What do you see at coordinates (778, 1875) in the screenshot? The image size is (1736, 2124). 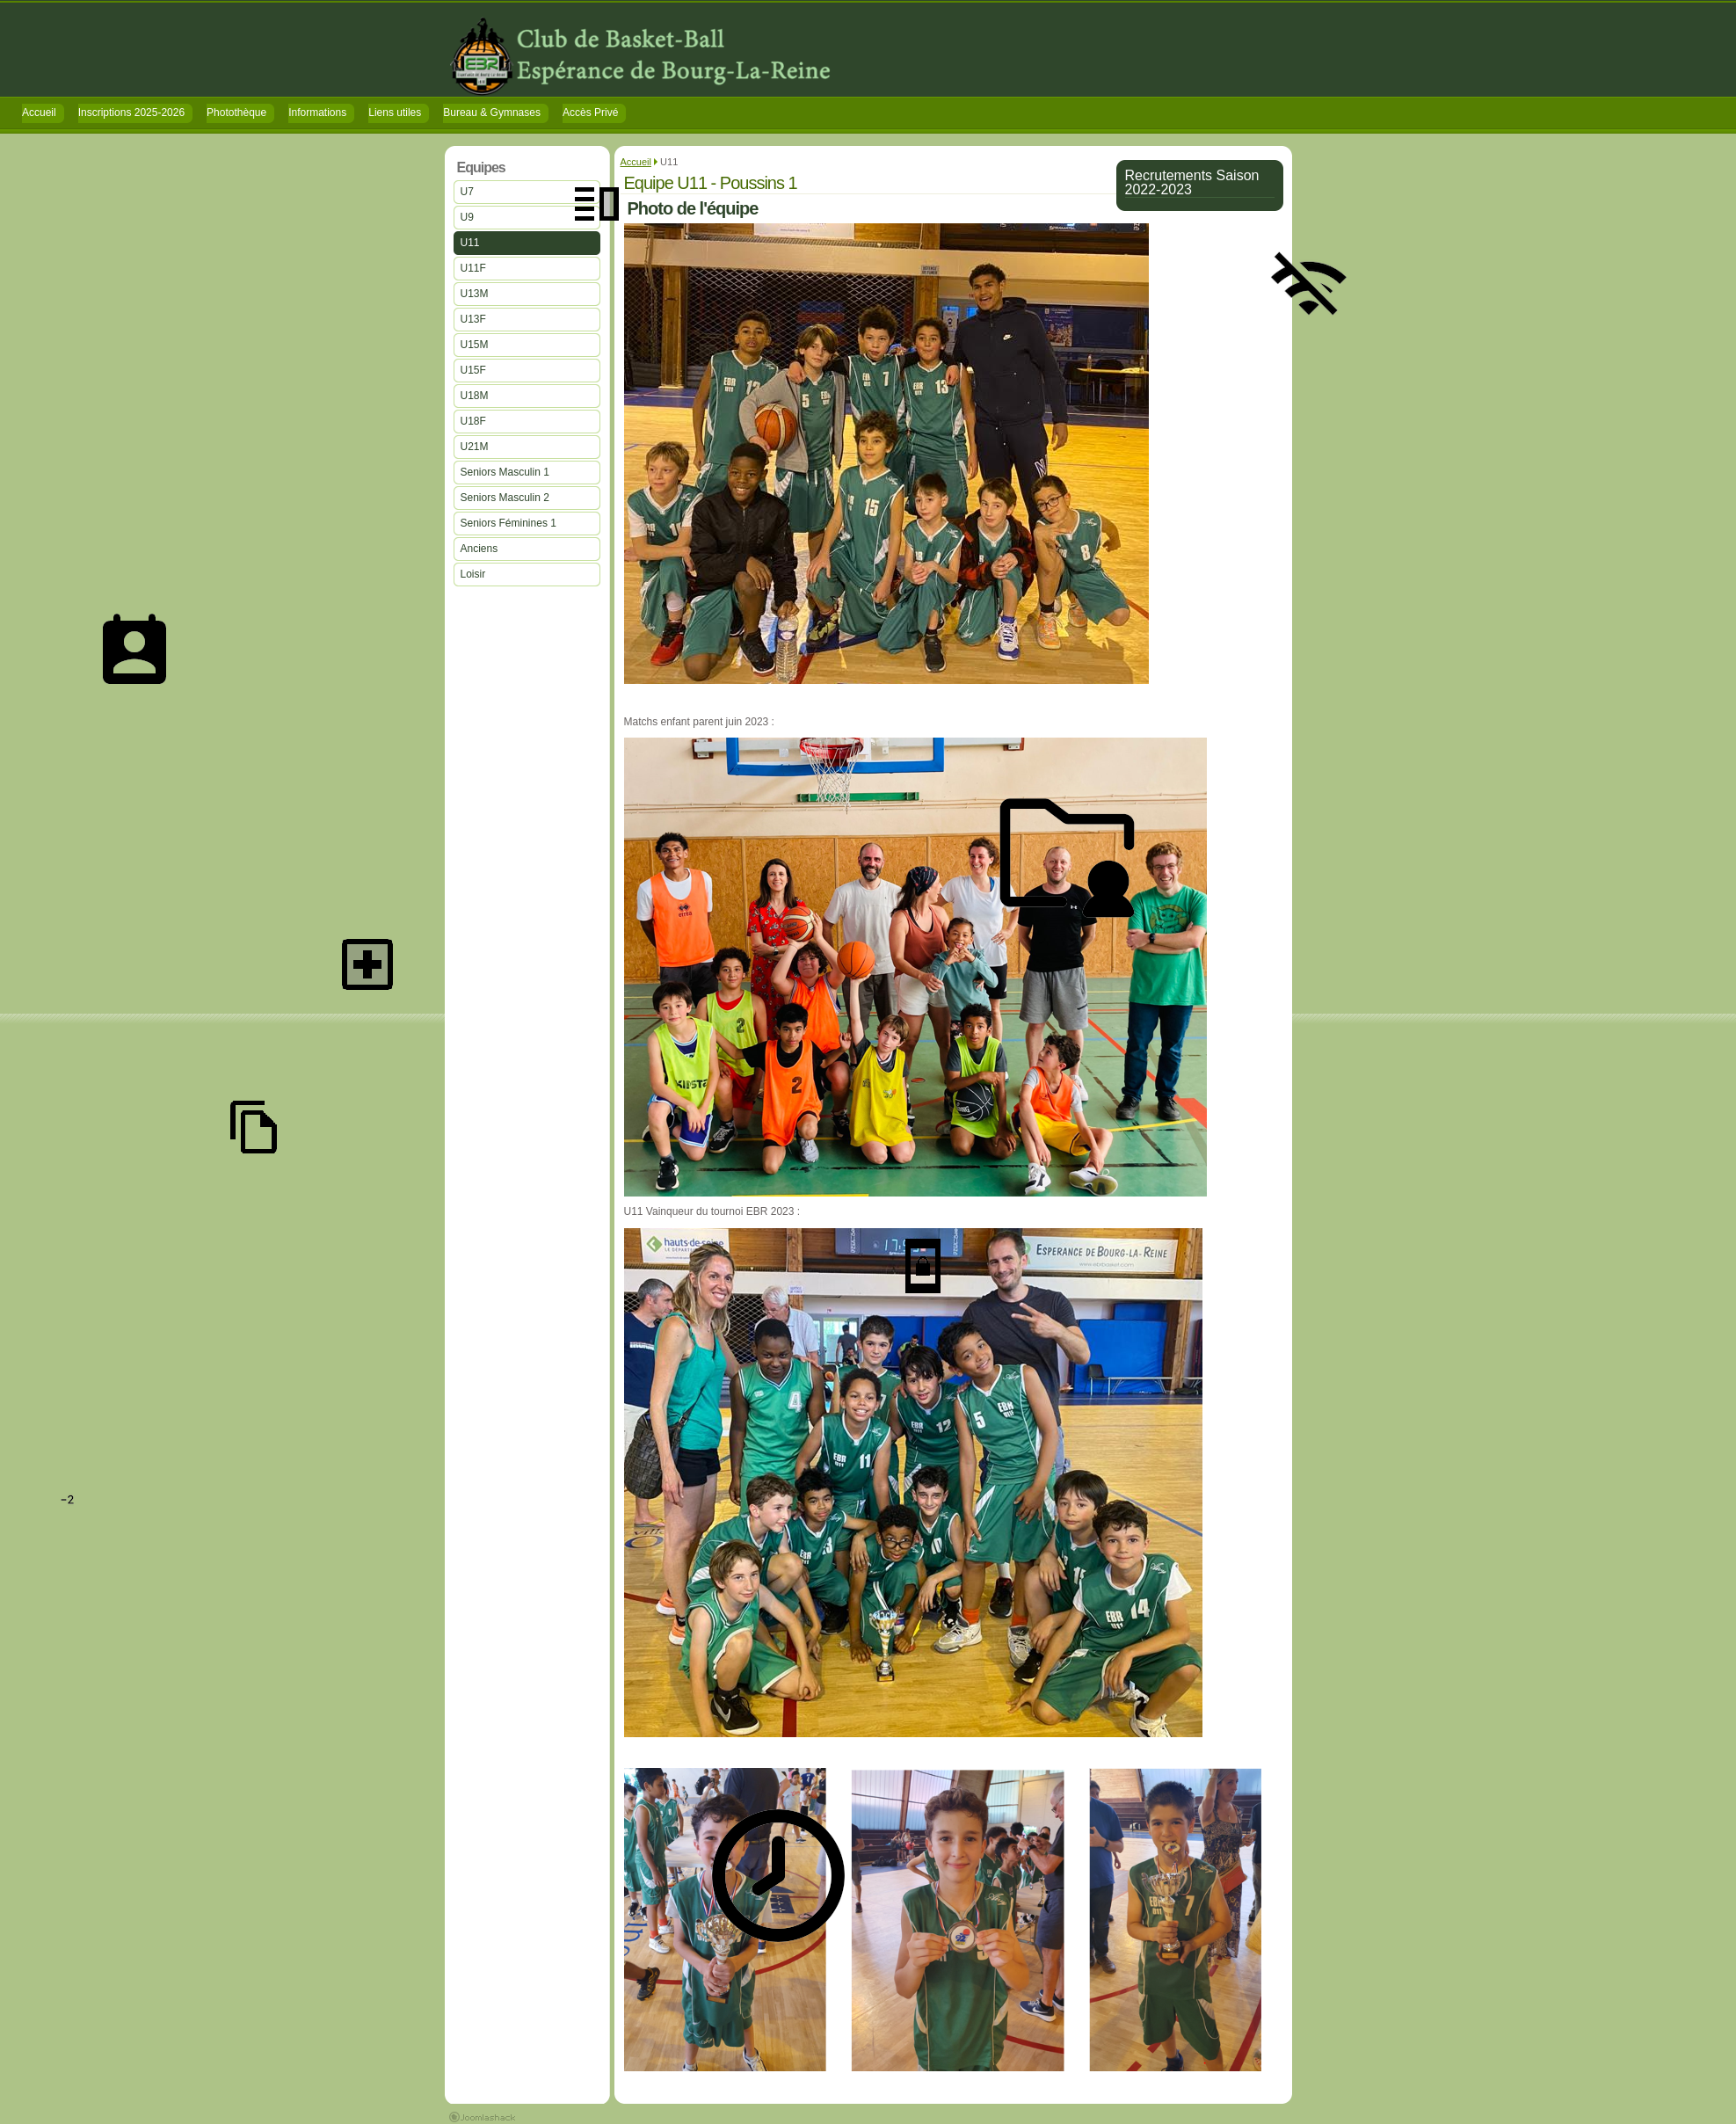 I see `view current time` at bounding box center [778, 1875].